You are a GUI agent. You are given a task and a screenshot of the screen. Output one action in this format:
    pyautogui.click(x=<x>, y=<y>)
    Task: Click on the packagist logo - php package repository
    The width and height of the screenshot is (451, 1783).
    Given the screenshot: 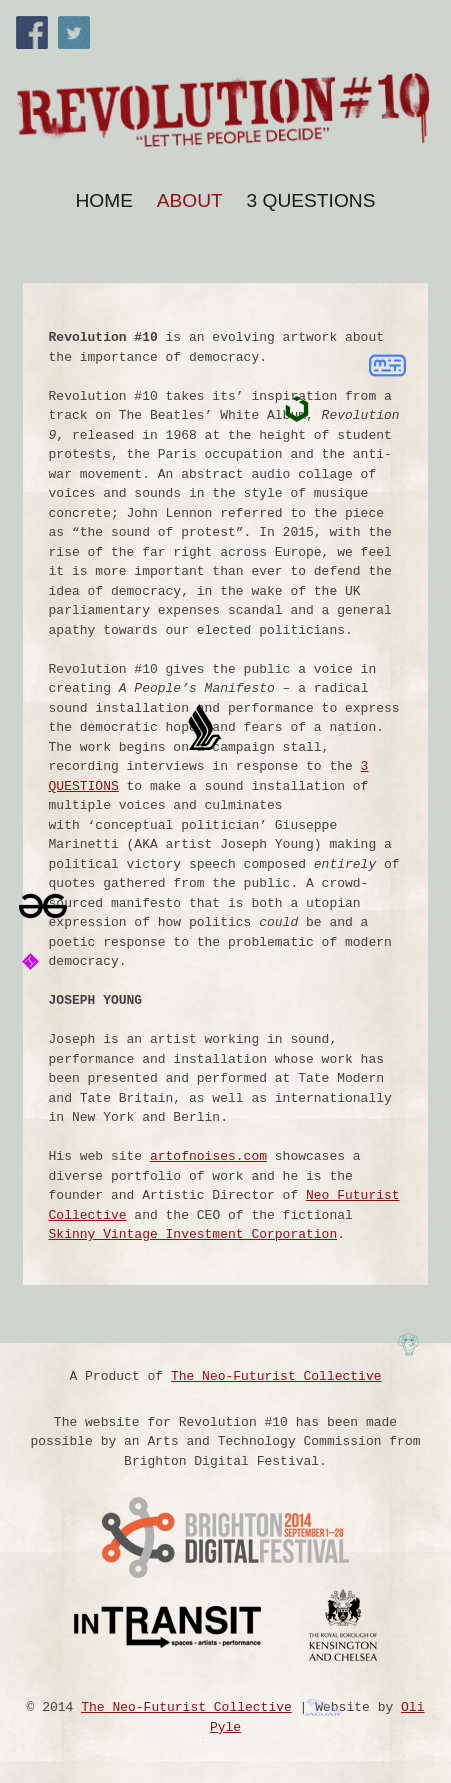 What is the action you would take?
    pyautogui.click(x=408, y=1344)
    